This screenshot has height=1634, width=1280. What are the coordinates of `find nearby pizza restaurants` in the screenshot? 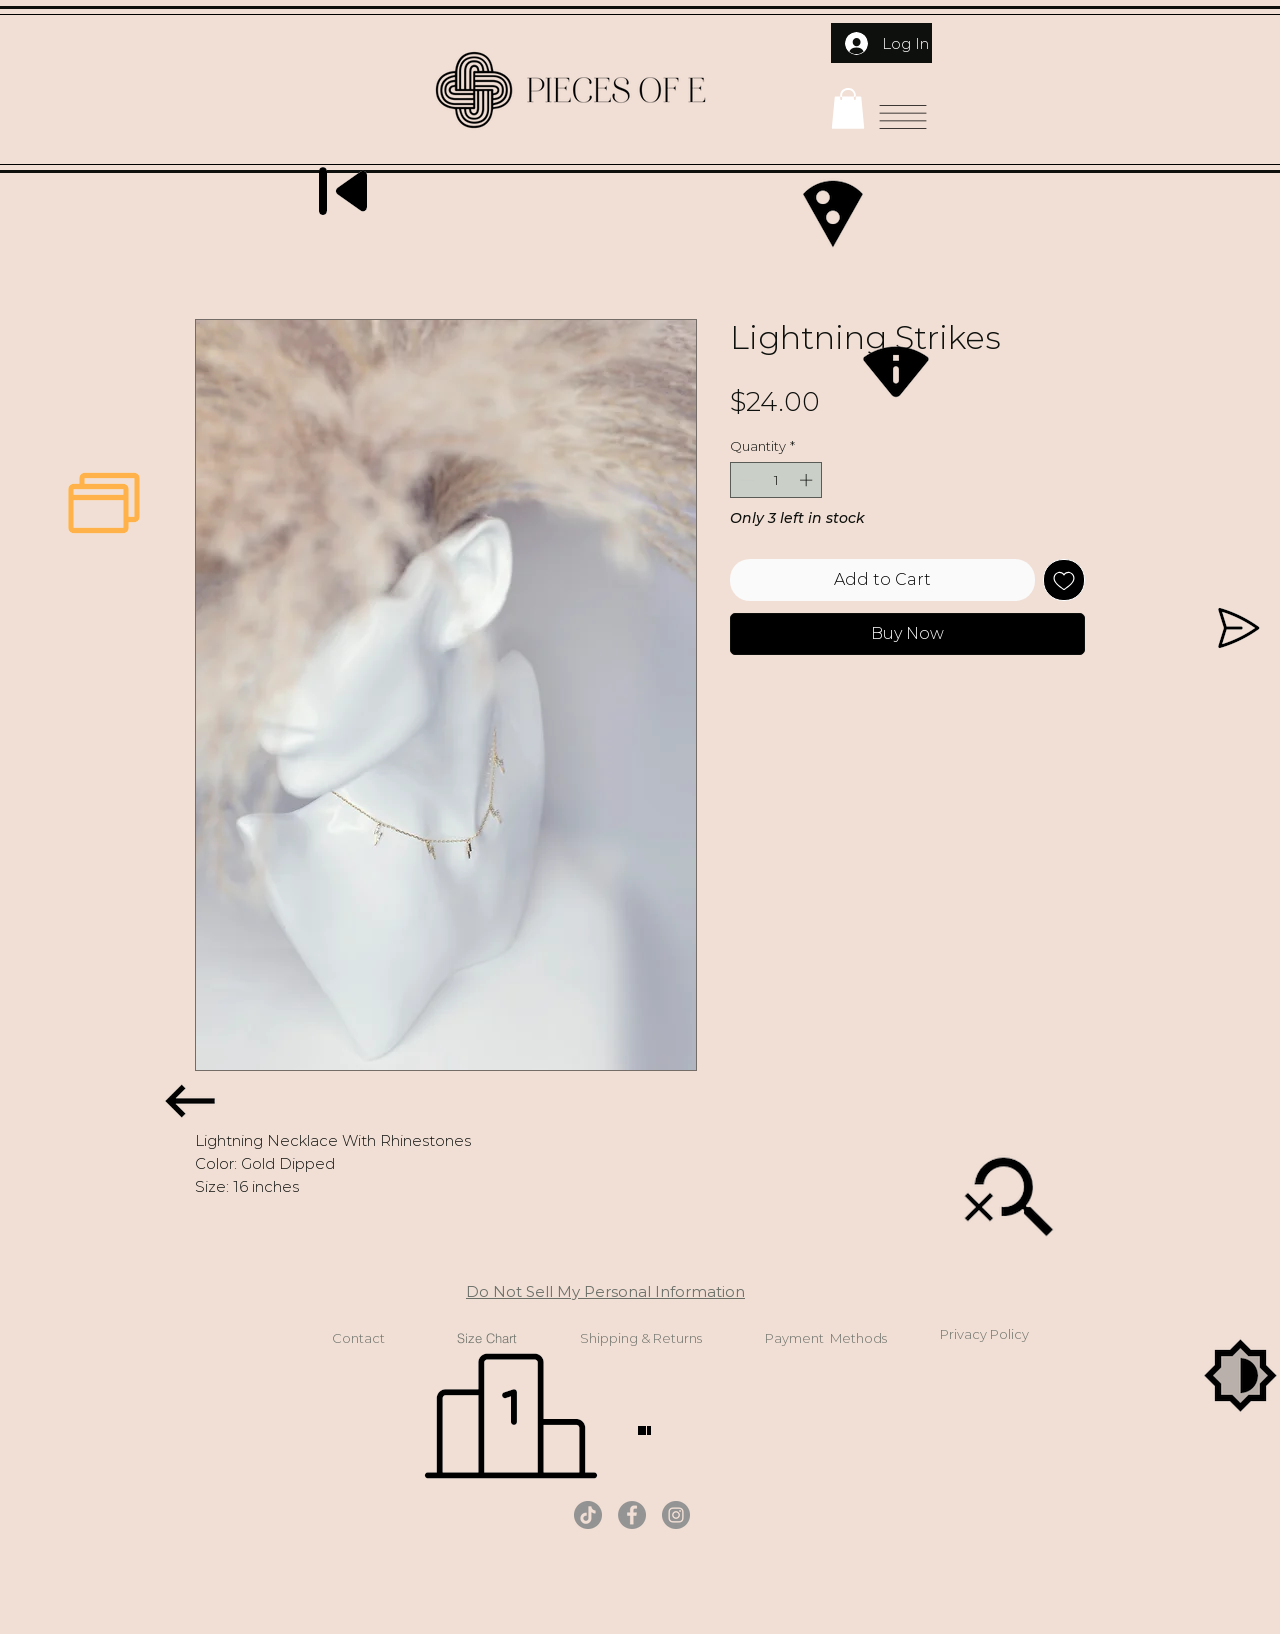 It's located at (833, 214).